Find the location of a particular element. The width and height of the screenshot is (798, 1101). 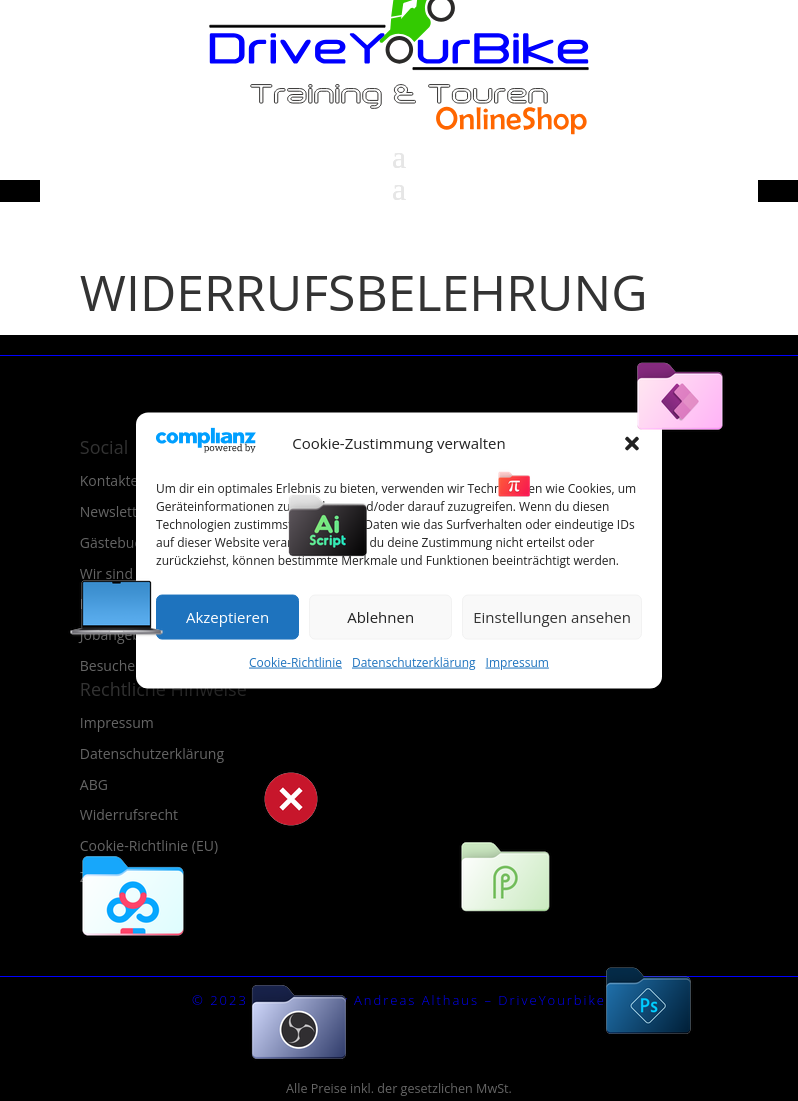

open folder containing AI scripts is located at coordinates (327, 527).